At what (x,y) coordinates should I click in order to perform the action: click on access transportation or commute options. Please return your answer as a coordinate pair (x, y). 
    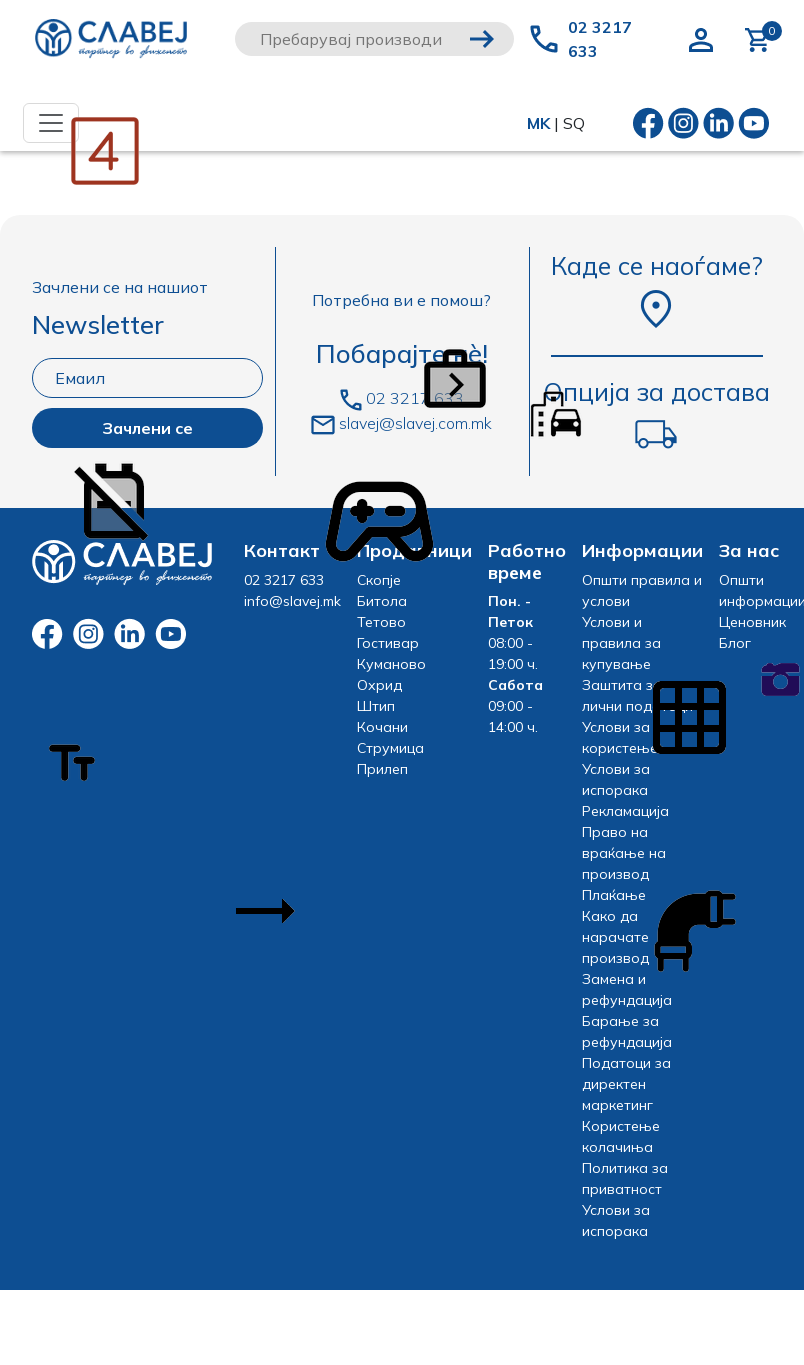
    Looking at the image, I should click on (556, 414).